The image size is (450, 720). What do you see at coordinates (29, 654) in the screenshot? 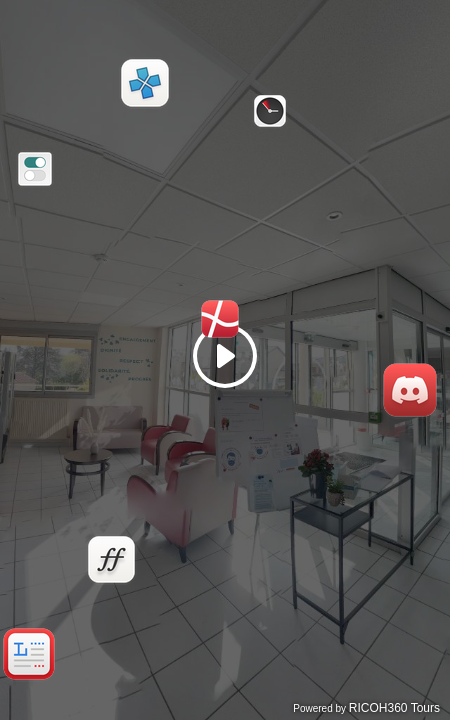
I see `open Lorem placeholder text generator app` at bounding box center [29, 654].